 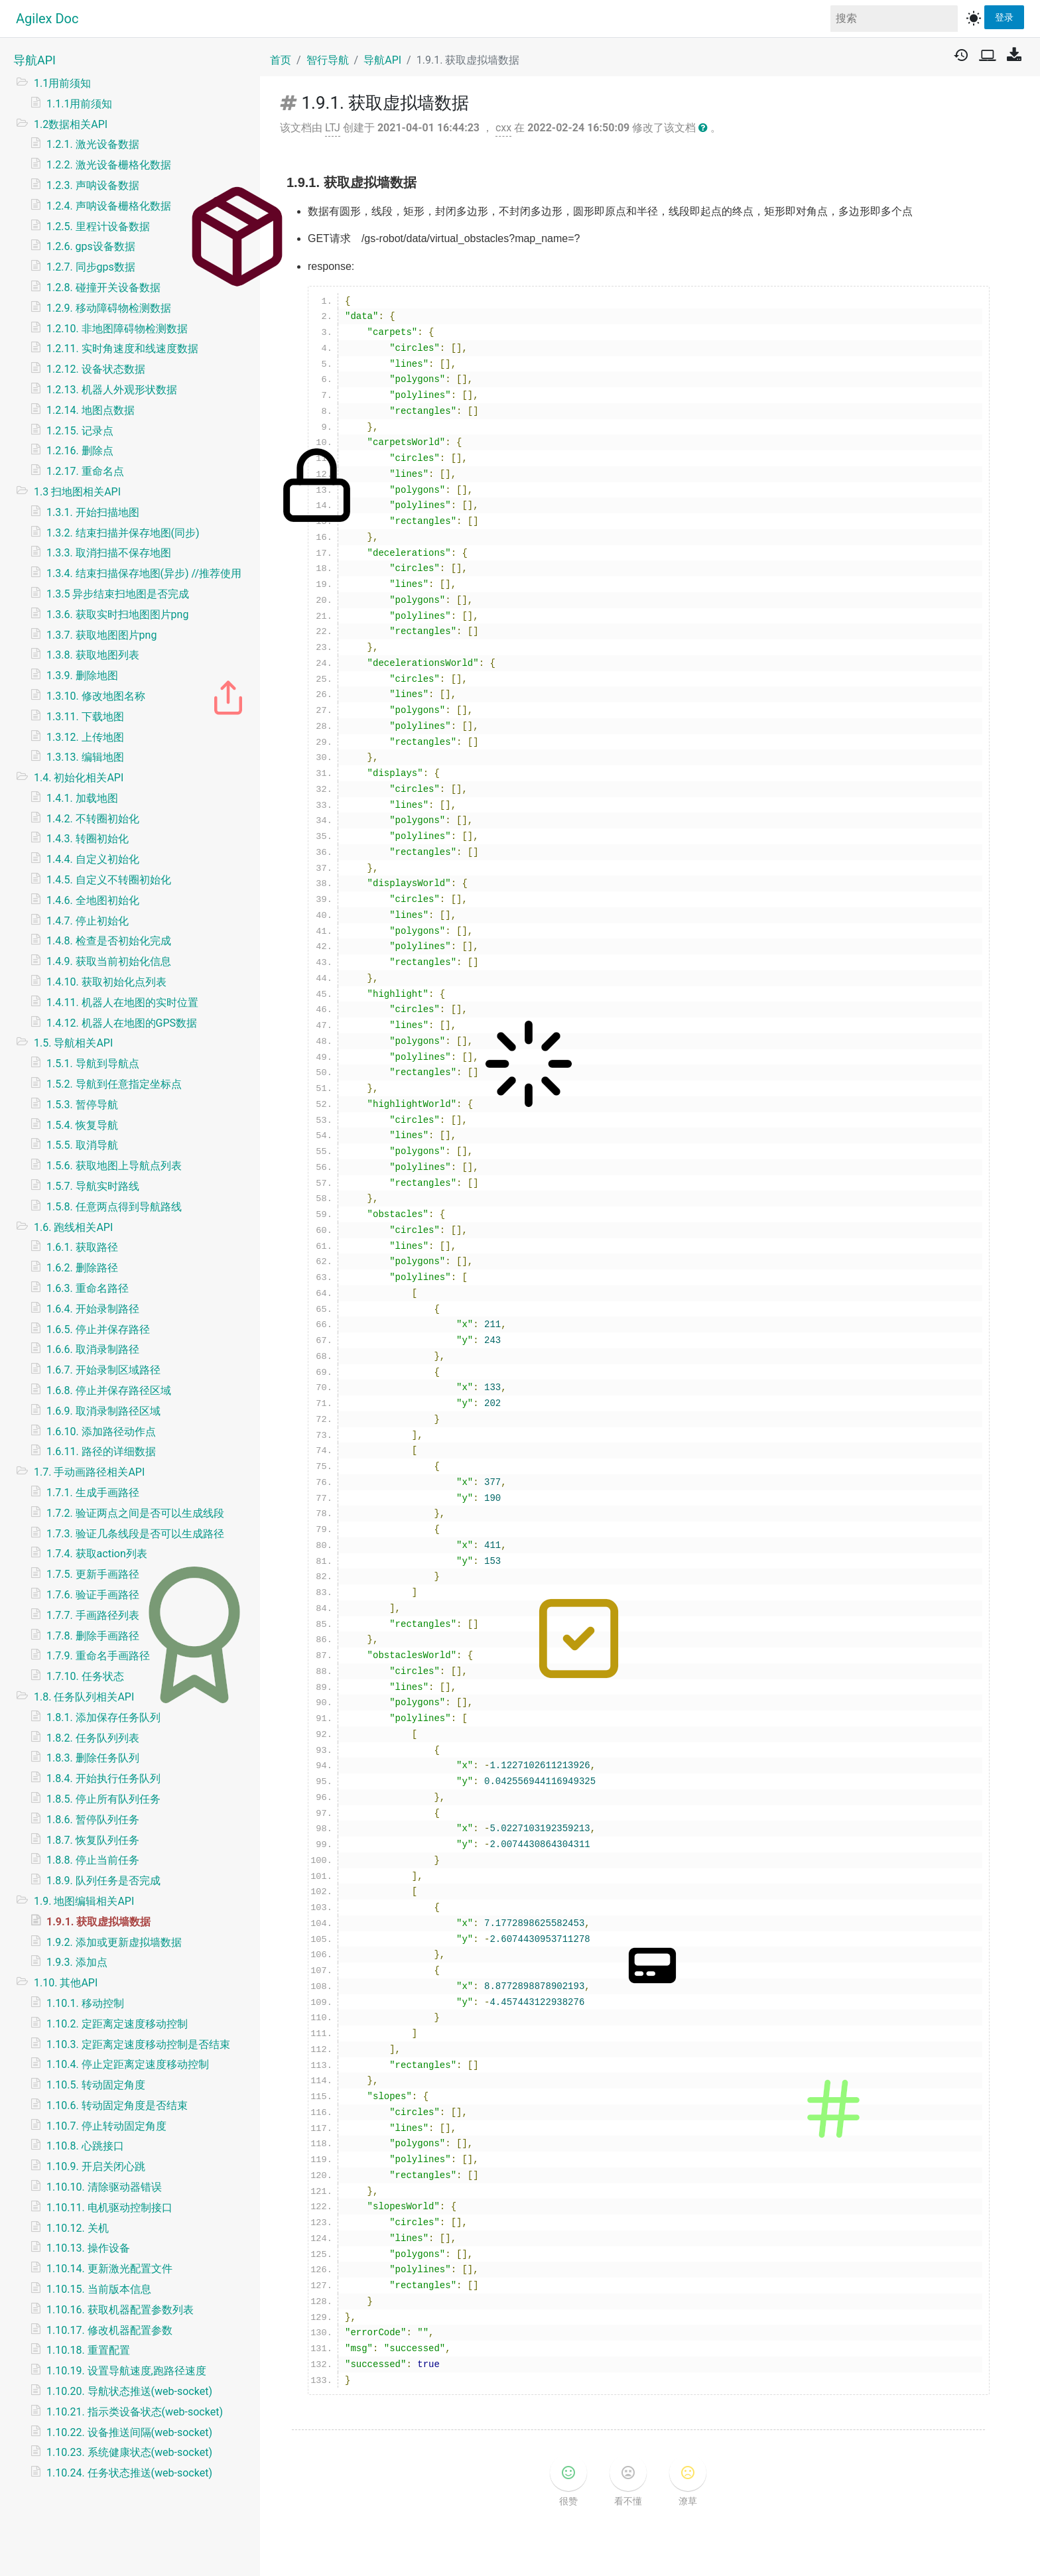 I want to click on mark item as complete, so click(x=578, y=1638).